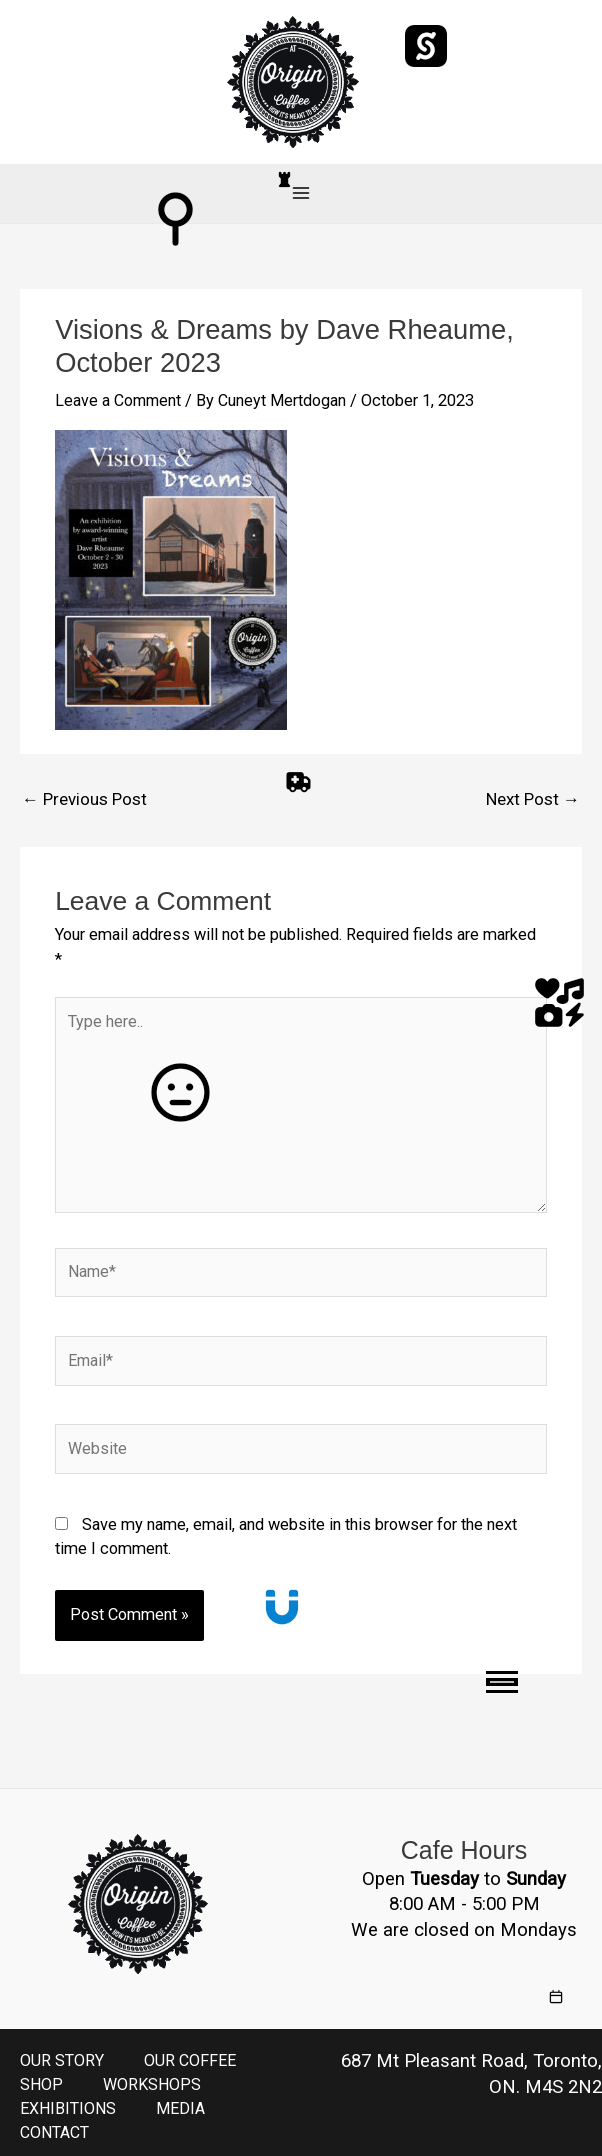 This screenshot has width=602, height=2156. I want to click on view calendar or schedule, so click(556, 1997).